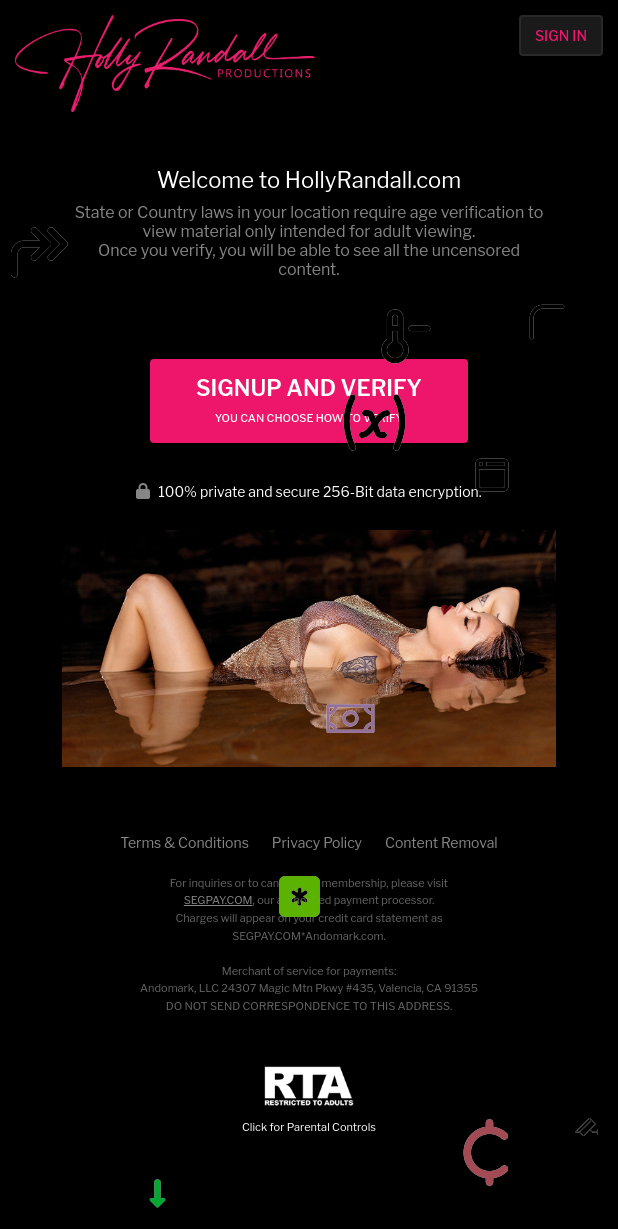 The width and height of the screenshot is (618, 1229). Describe the element at coordinates (374, 422) in the screenshot. I see `represents a variable or dynamic value in code` at that location.